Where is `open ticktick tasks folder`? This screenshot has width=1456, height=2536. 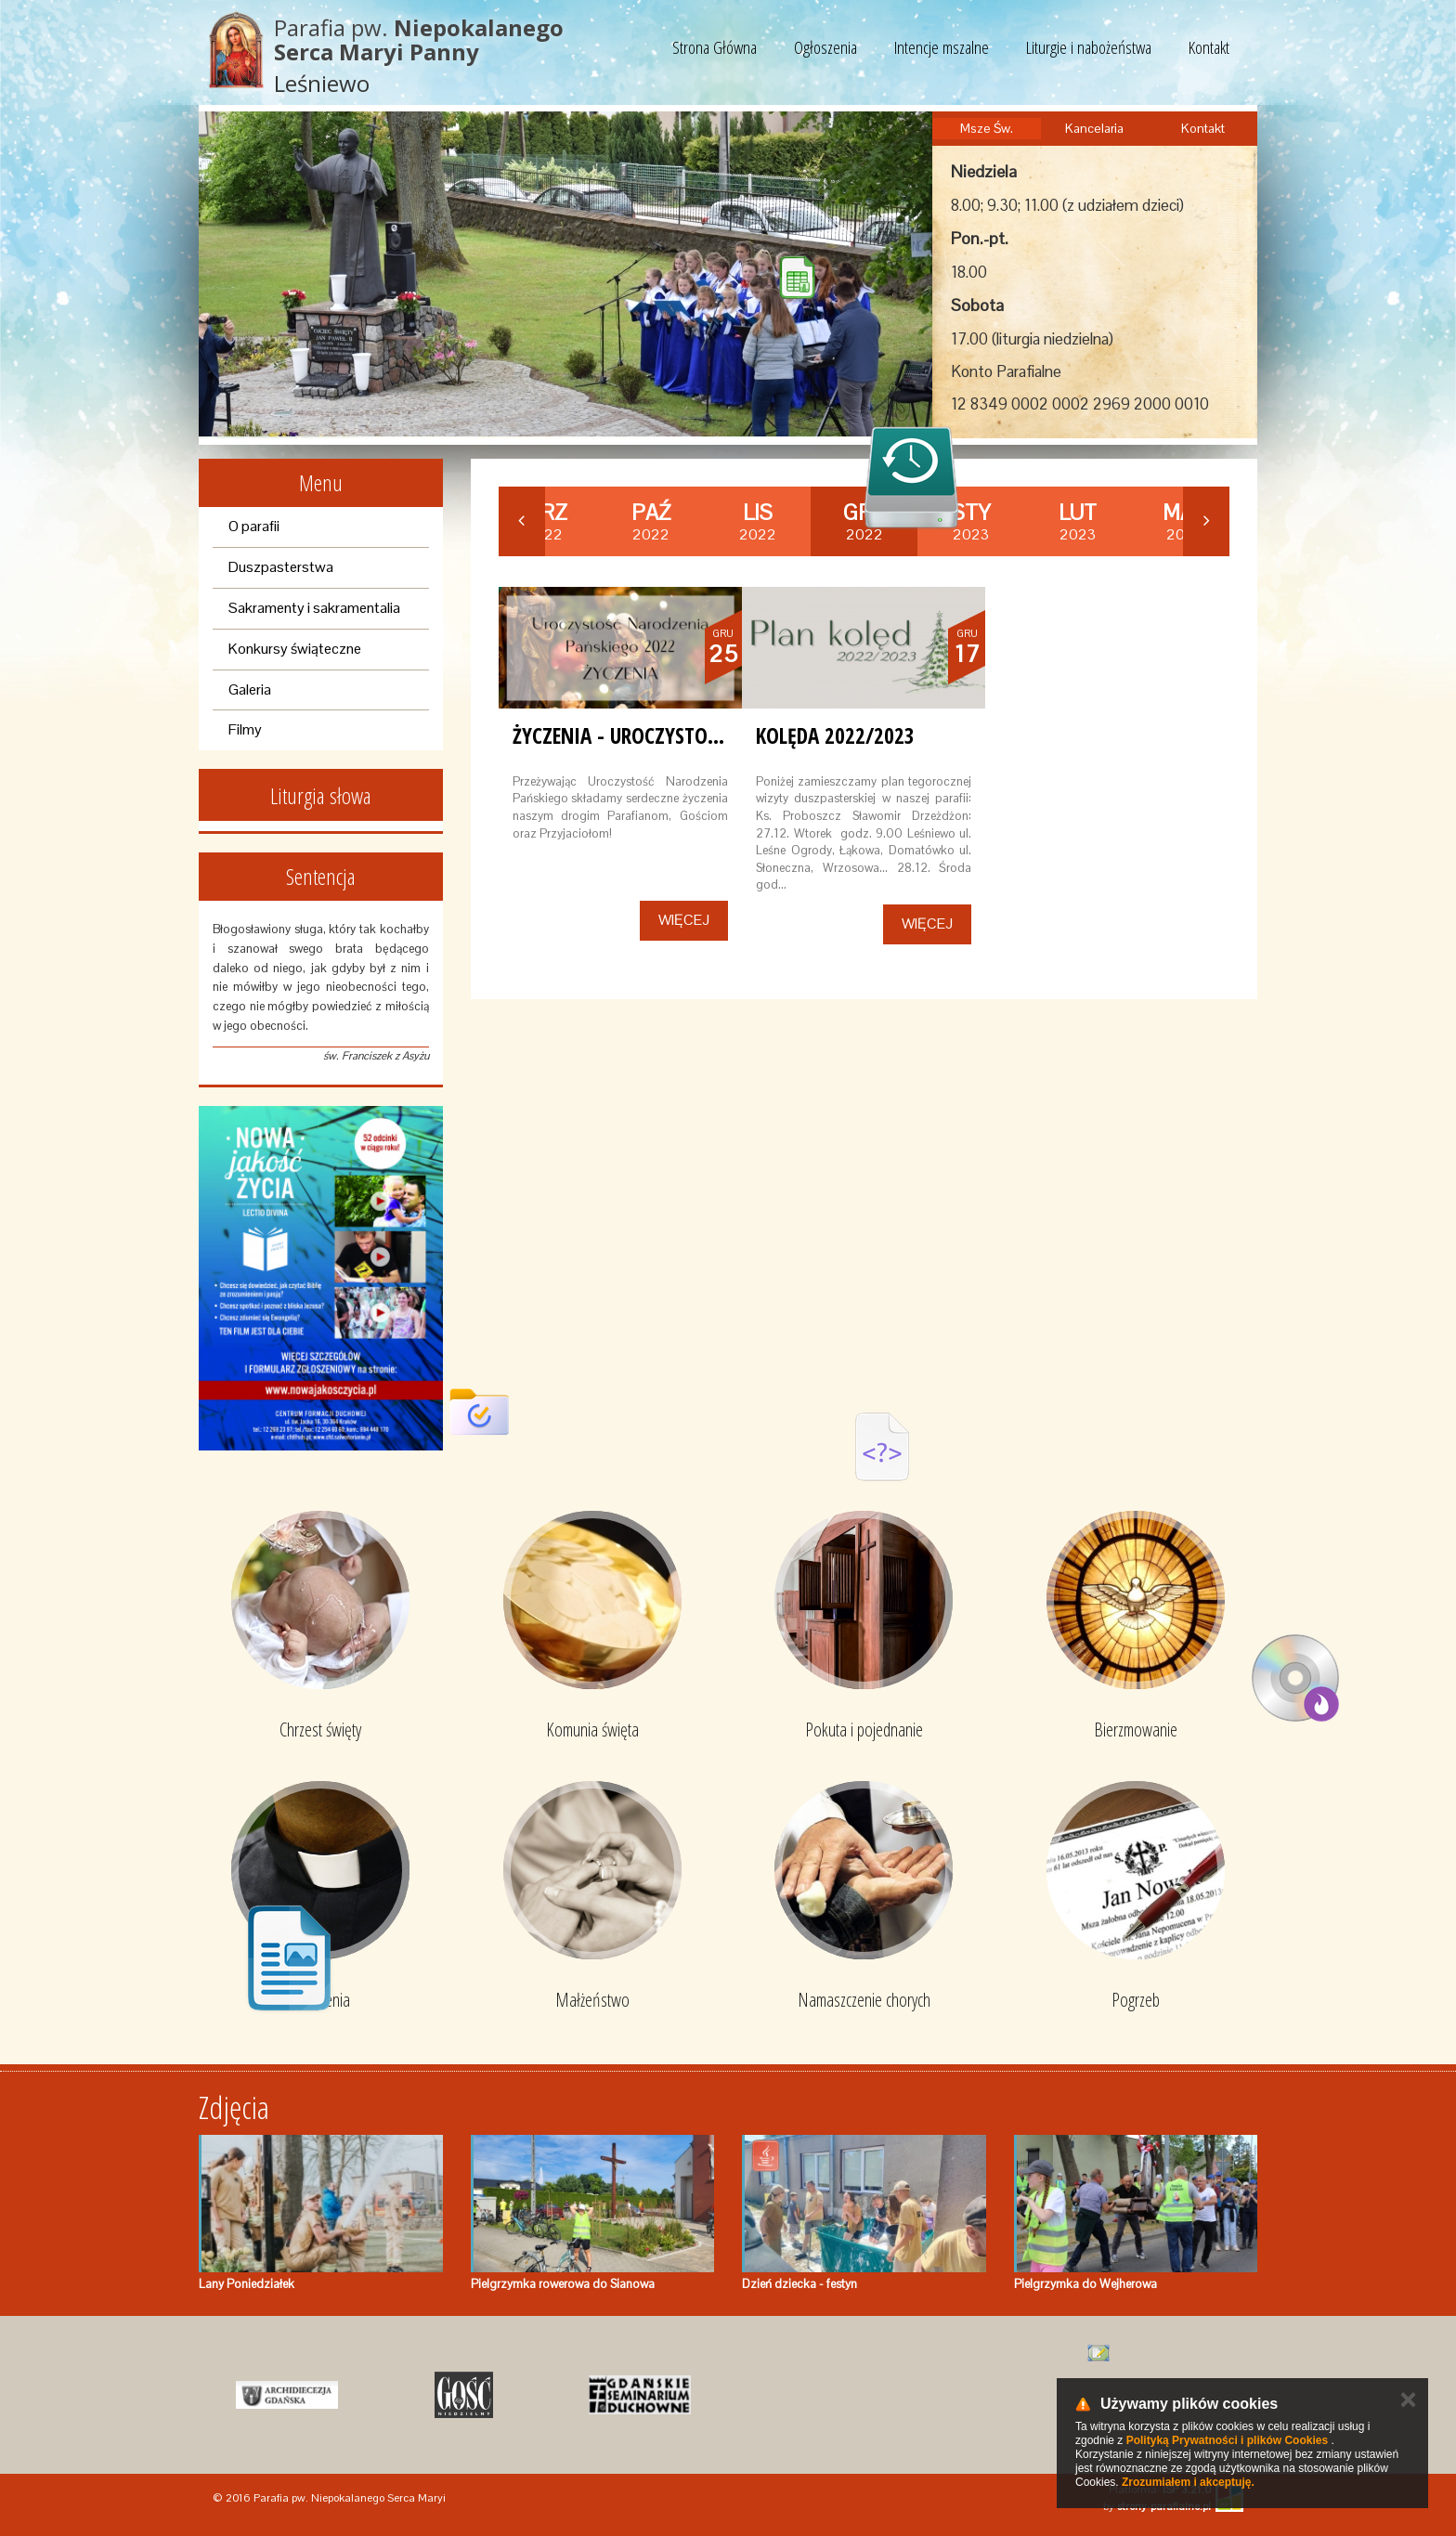 open ticktick tasks folder is located at coordinates (479, 1413).